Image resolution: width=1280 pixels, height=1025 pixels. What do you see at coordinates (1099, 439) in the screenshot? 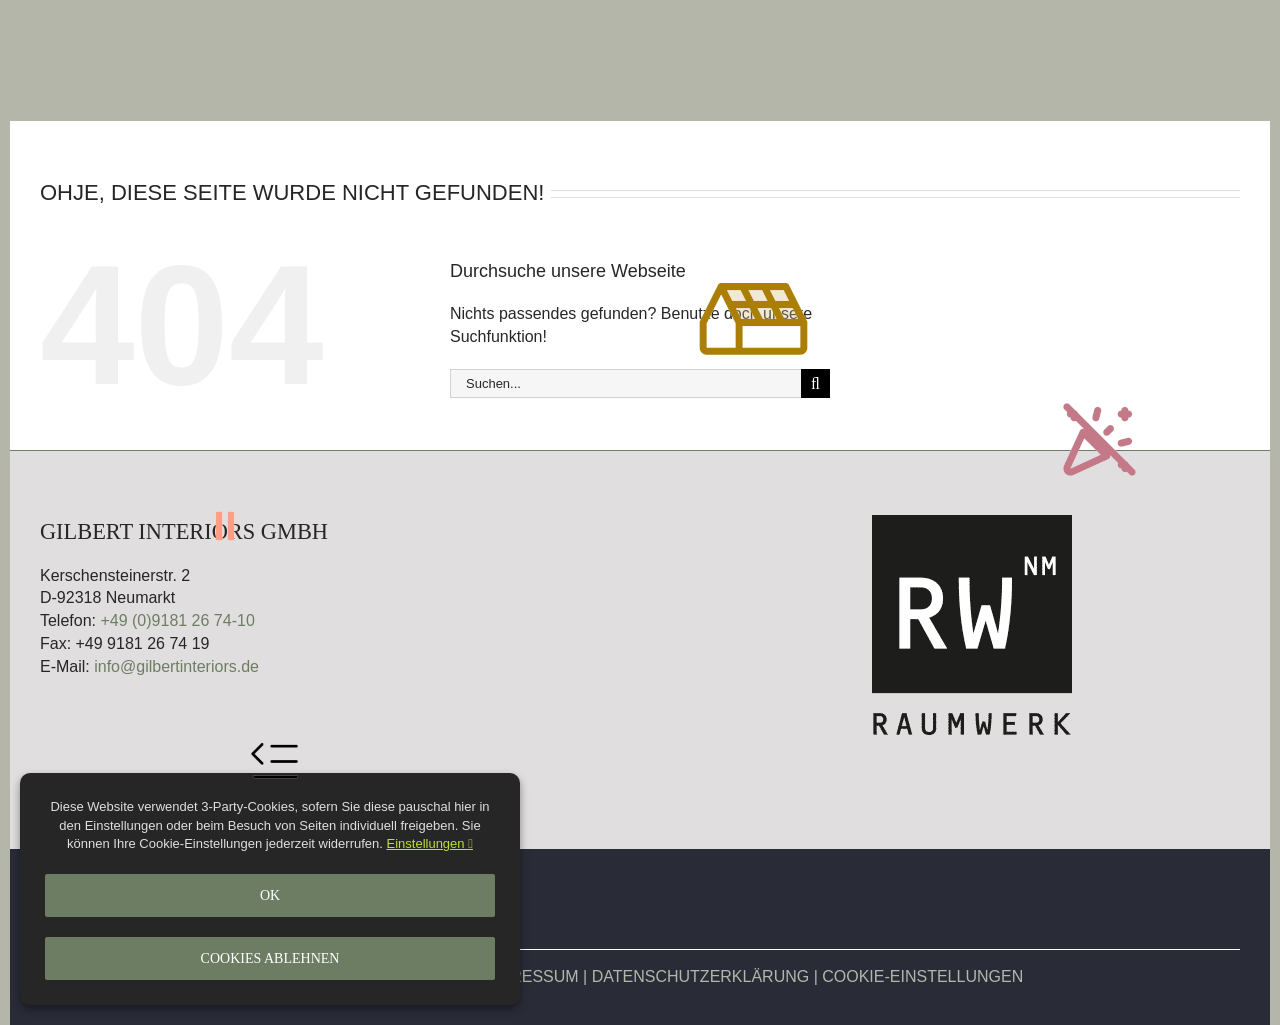
I see `disable celebration effects` at bounding box center [1099, 439].